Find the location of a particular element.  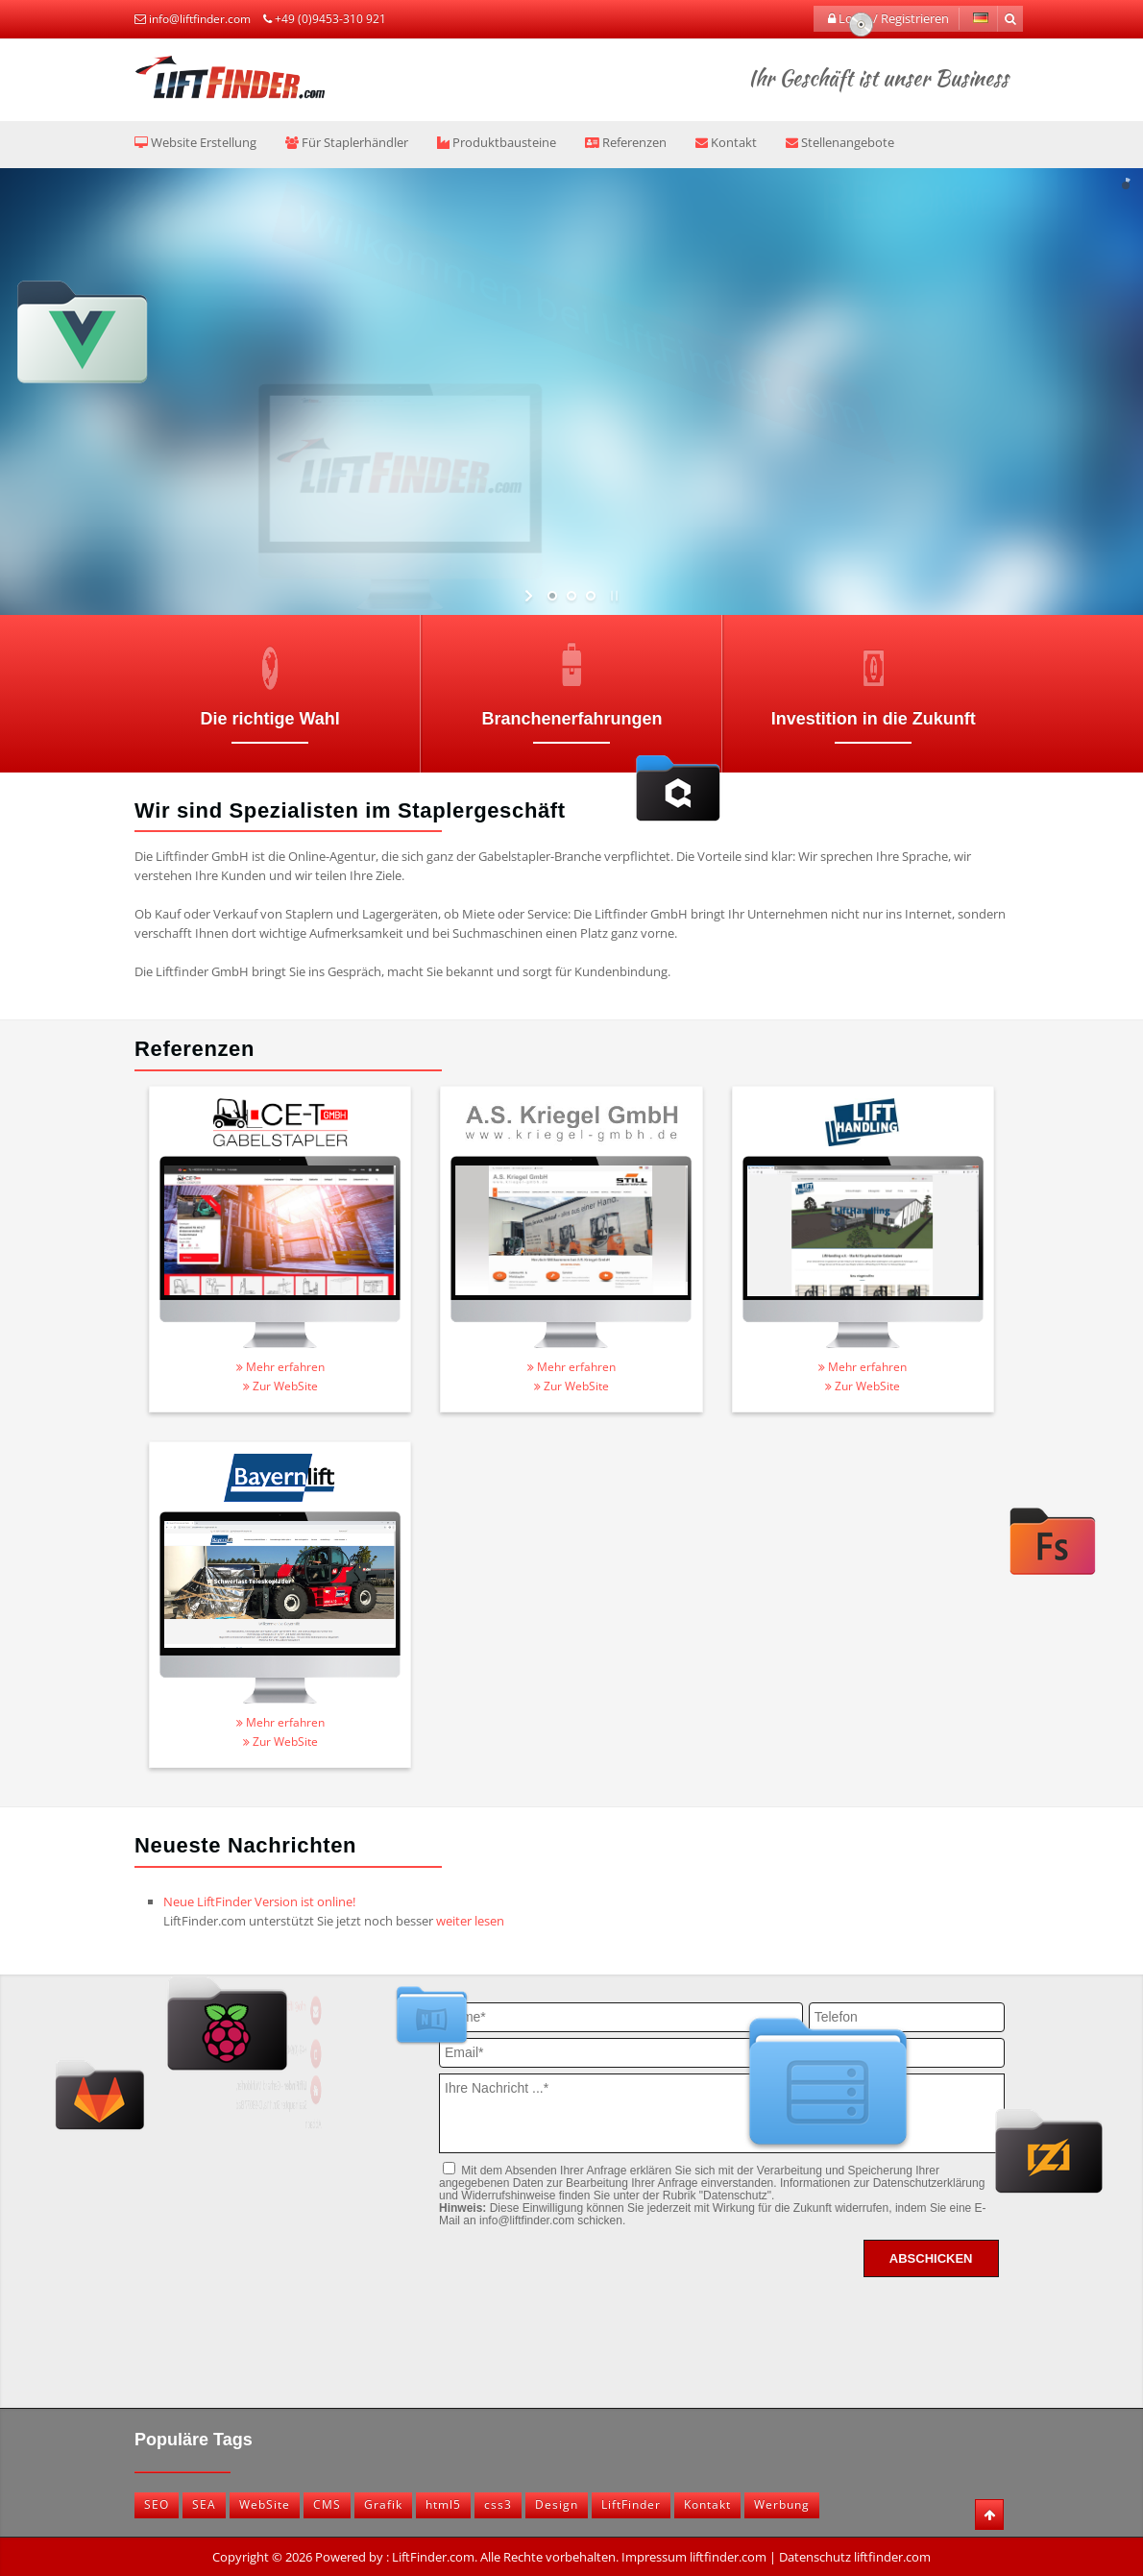

indicates a DVD-RAM disc or optical media device is located at coordinates (861, 24).